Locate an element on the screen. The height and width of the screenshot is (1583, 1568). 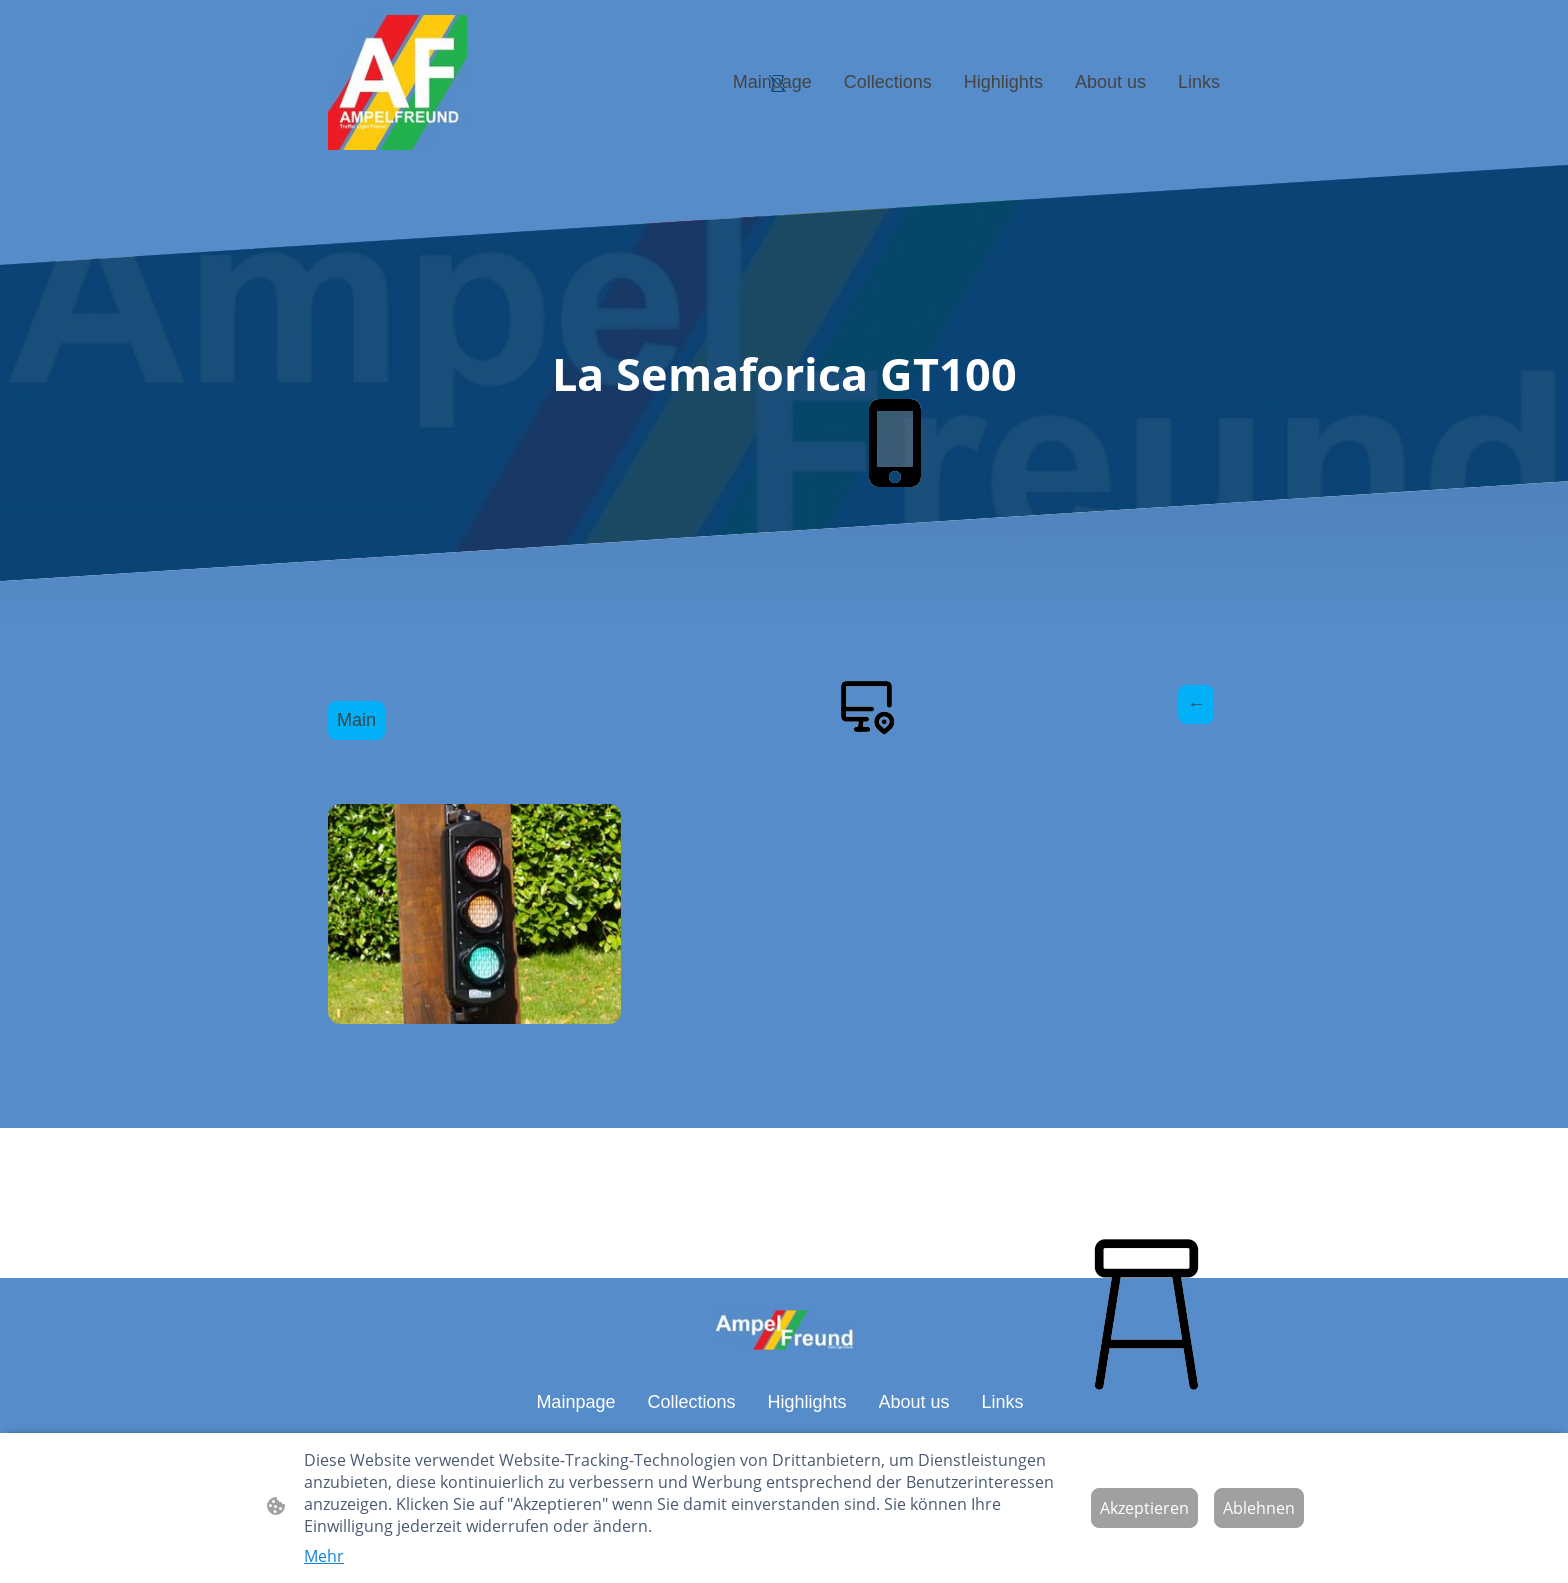
view device location on map is located at coordinates (866, 706).